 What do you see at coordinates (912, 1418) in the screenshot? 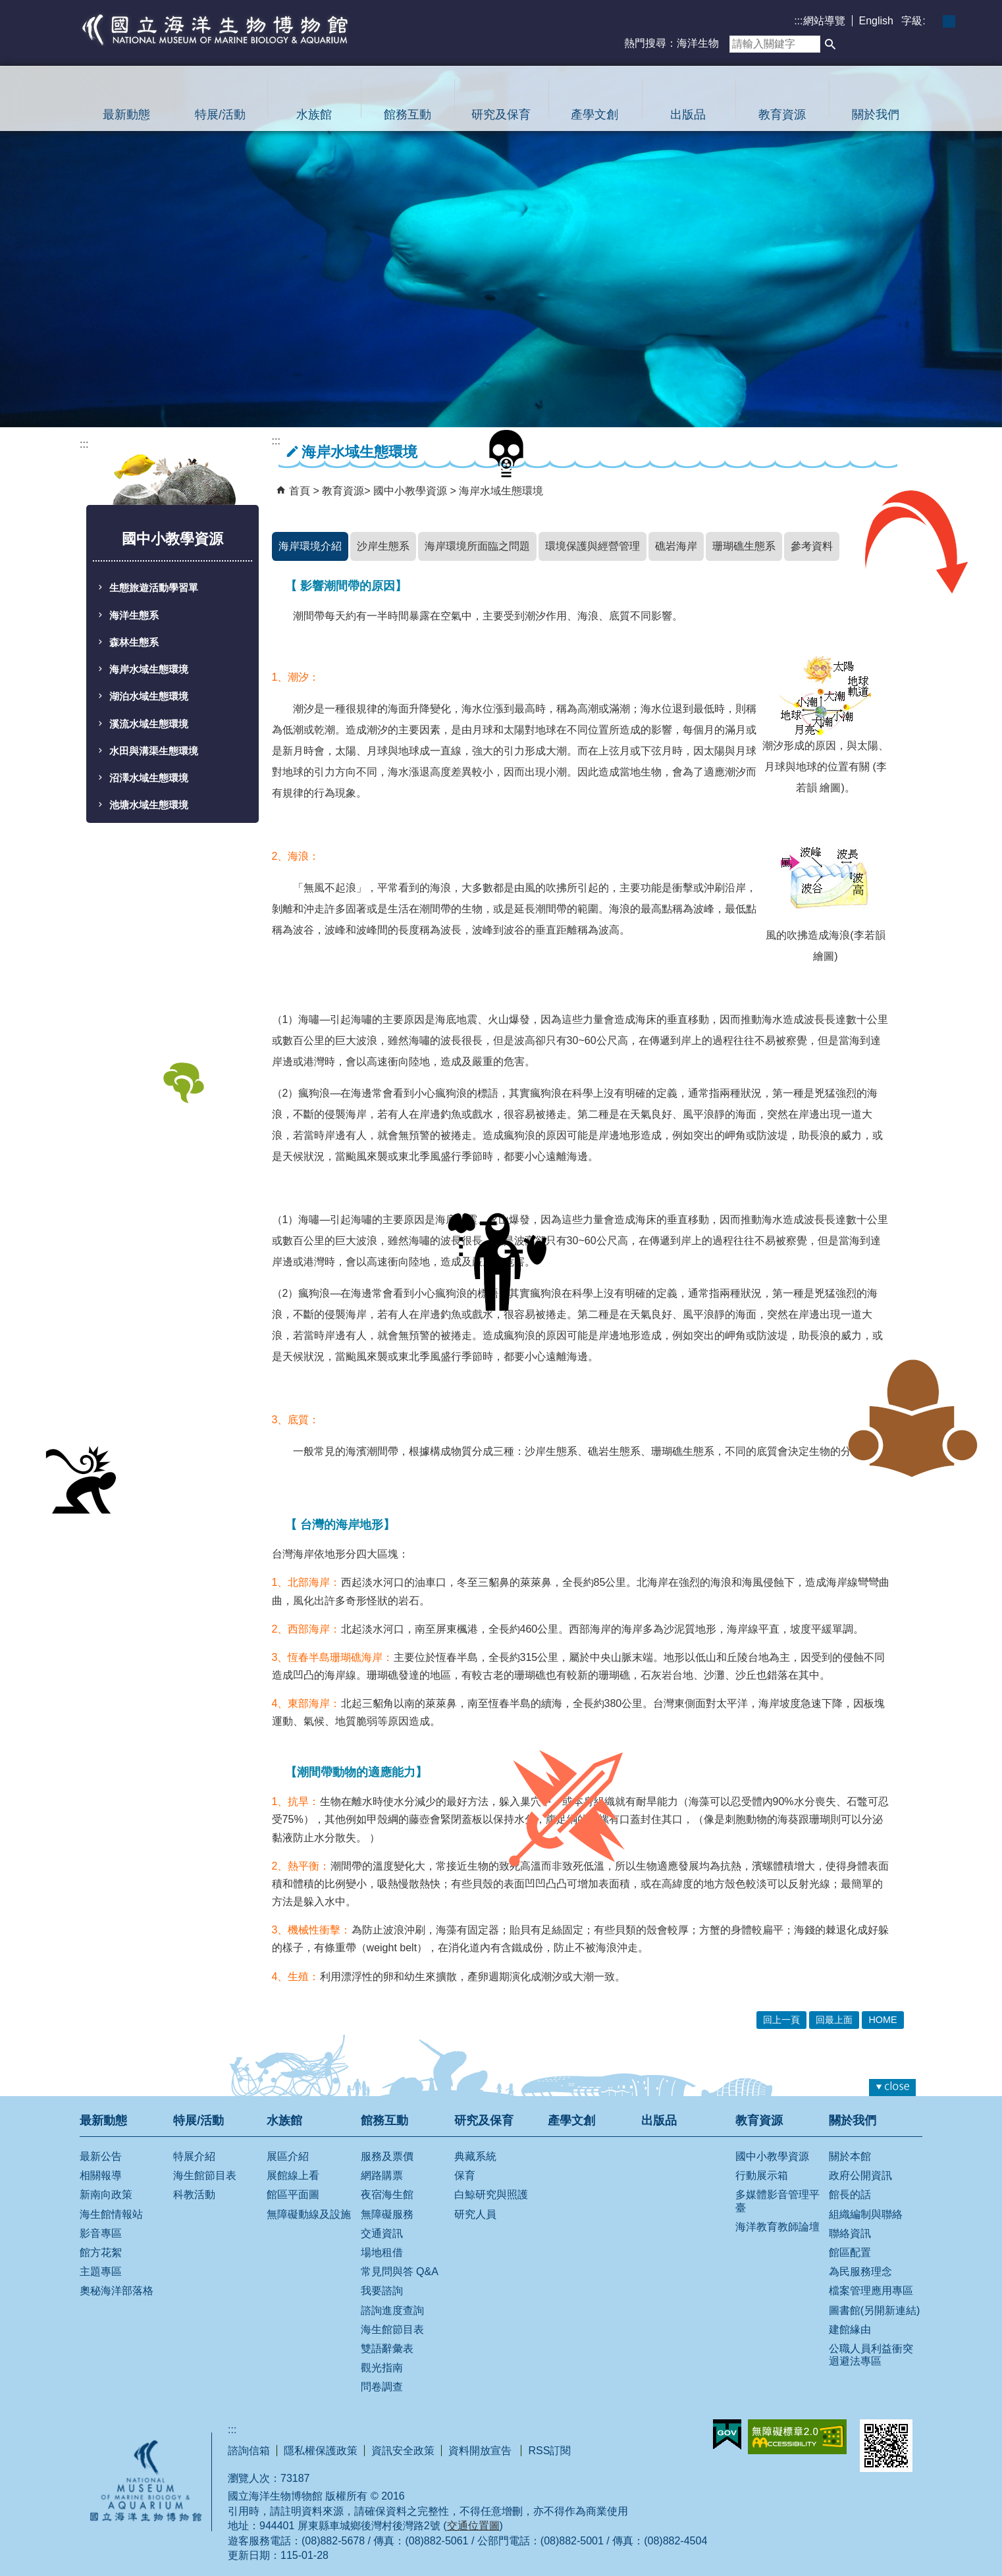
I see `open reading mode or e-reader` at bounding box center [912, 1418].